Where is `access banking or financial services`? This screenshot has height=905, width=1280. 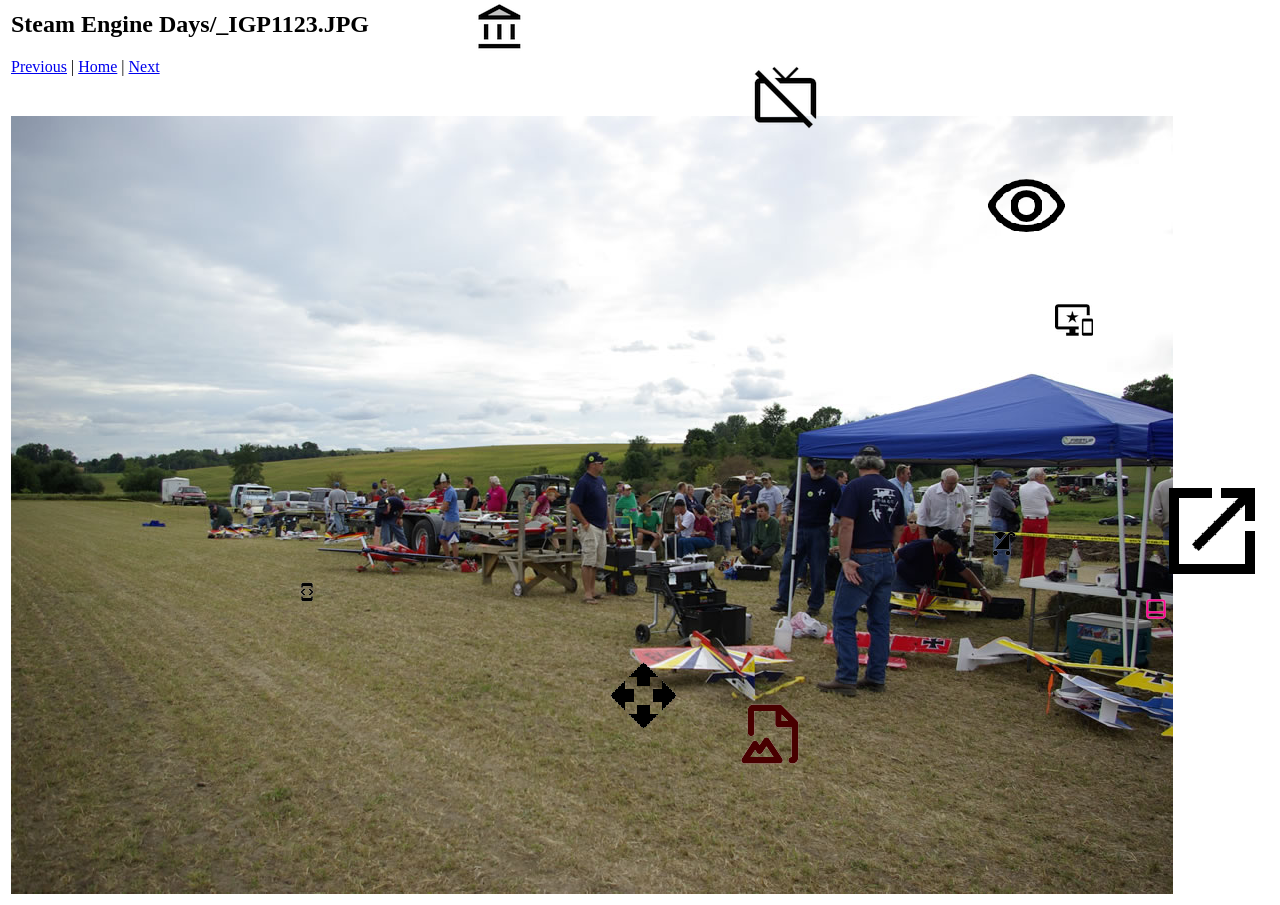 access banking or financial services is located at coordinates (500, 28).